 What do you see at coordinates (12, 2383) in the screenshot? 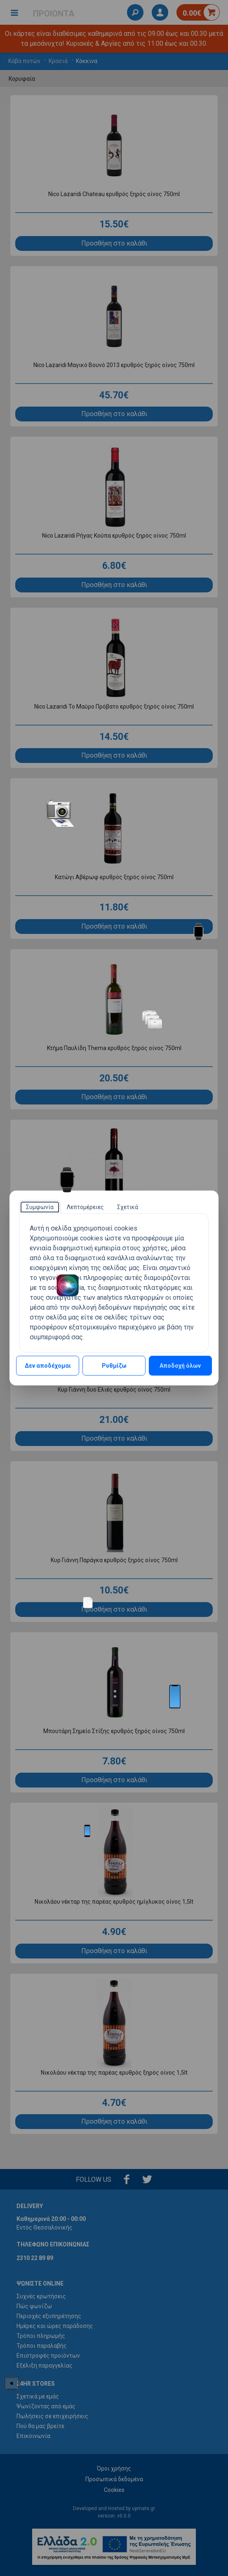
I see `navigate to mac pro in finder sidebar` at bounding box center [12, 2383].